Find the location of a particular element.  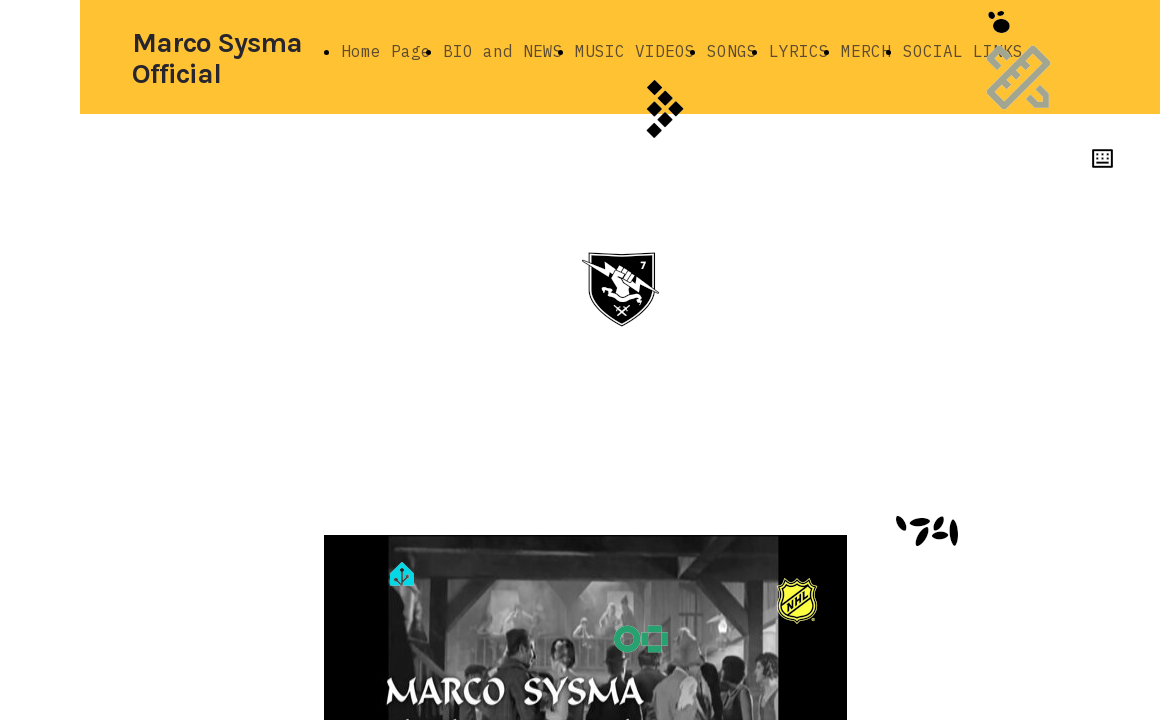

open Logseq knowledge management app is located at coordinates (999, 22).